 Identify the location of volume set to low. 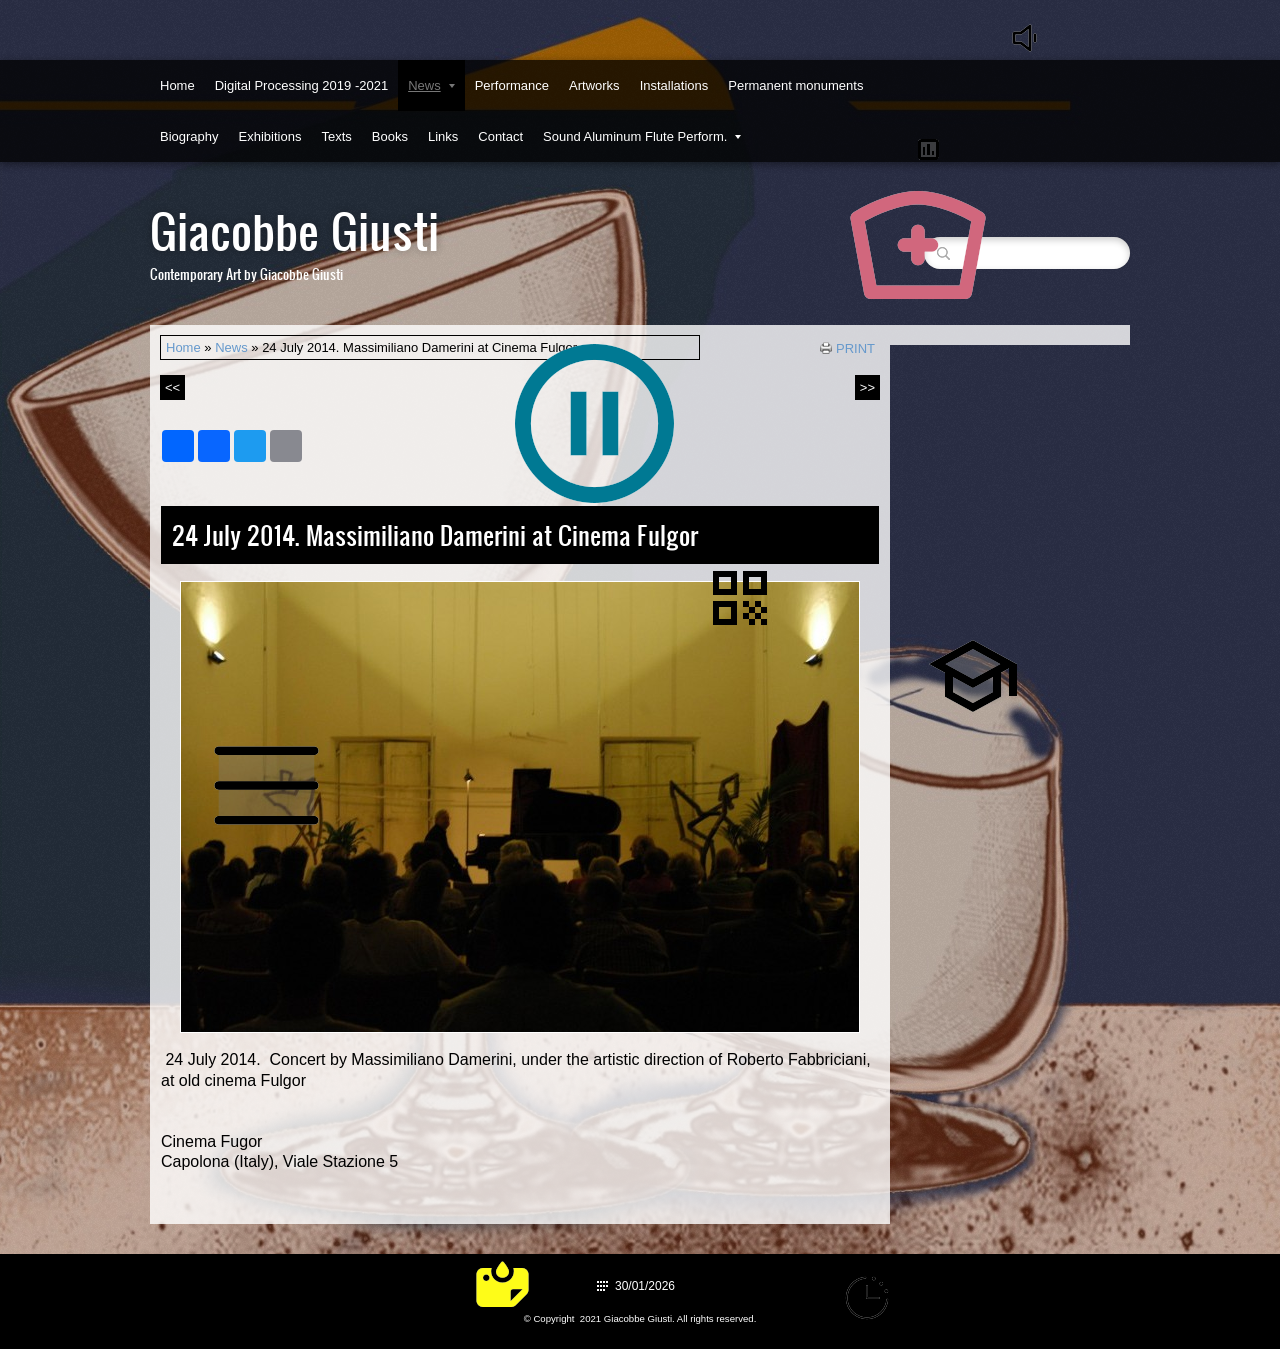
(1026, 38).